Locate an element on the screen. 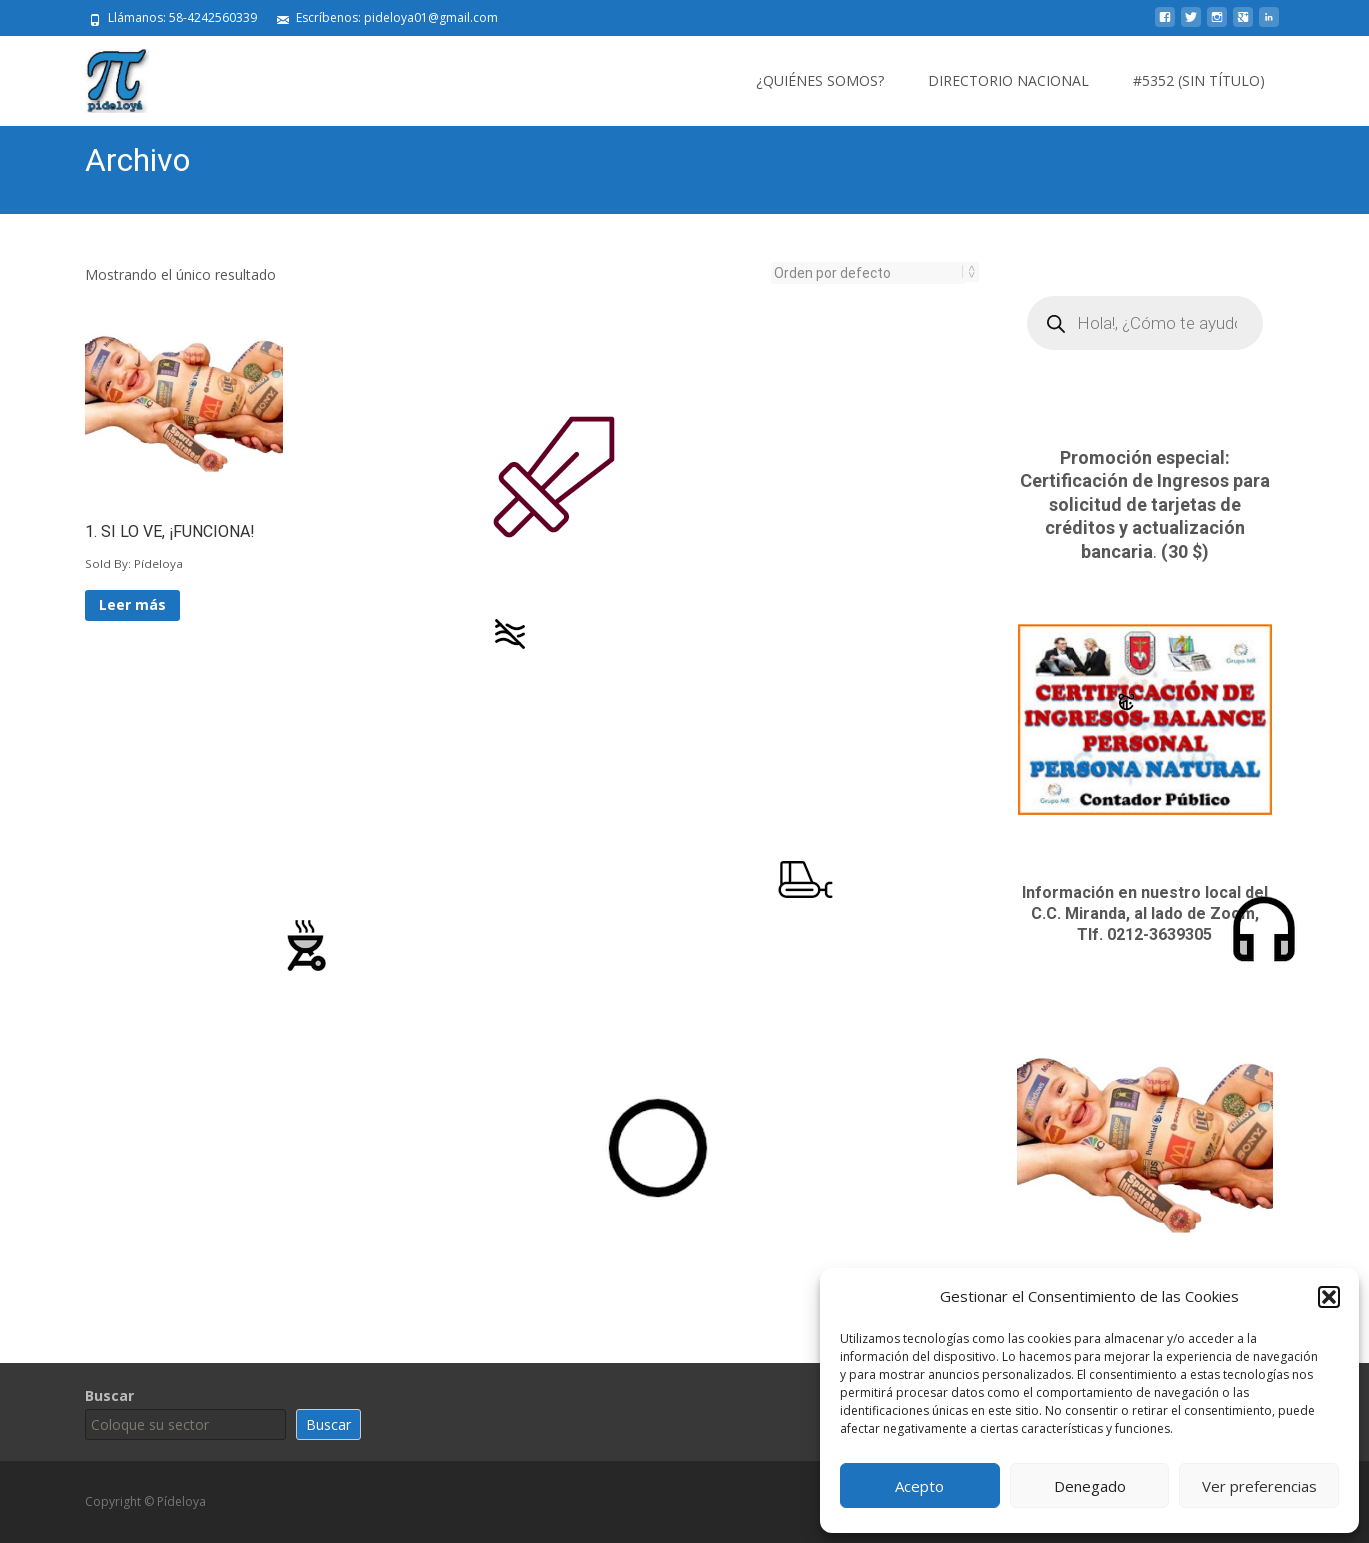 The width and height of the screenshot is (1369, 1543). construction or building in progress is located at coordinates (805, 879).